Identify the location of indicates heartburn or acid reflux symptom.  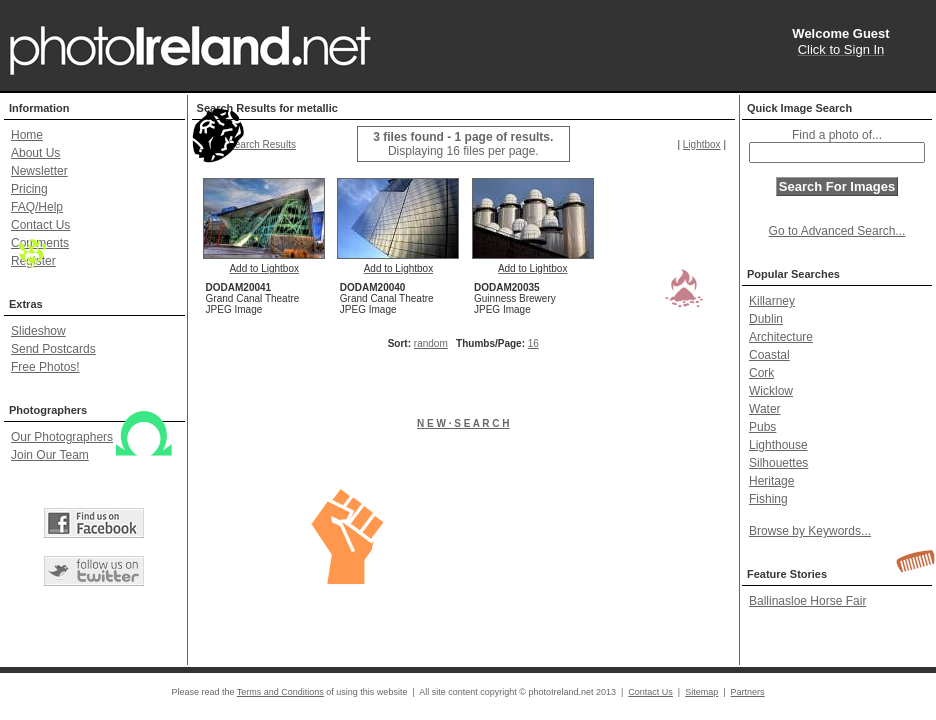
(31, 253).